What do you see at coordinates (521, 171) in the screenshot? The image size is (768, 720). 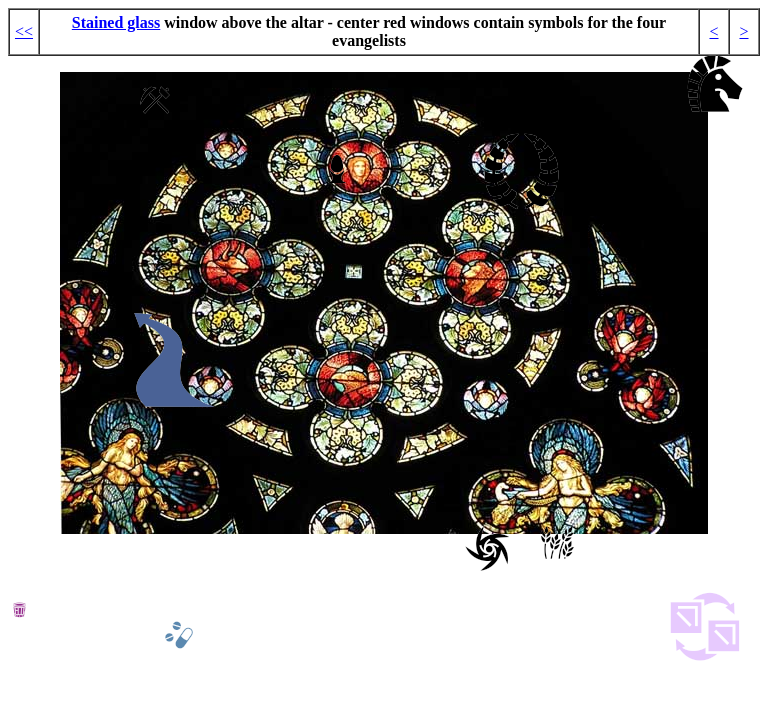 I see `indicates achievement or award earned` at bounding box center [521, 171].